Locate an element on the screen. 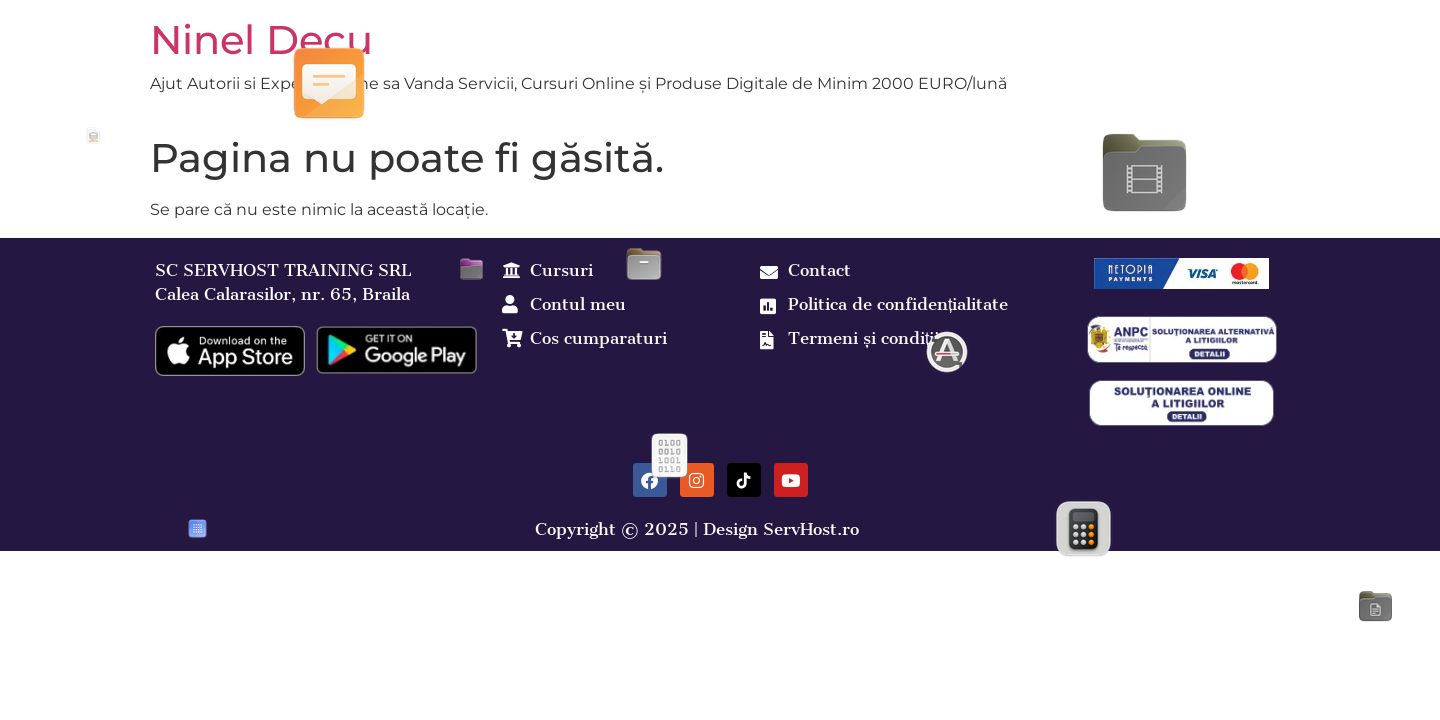 The image size is (1440, 720). open the calculator app is located at coordinates (1083, 528).